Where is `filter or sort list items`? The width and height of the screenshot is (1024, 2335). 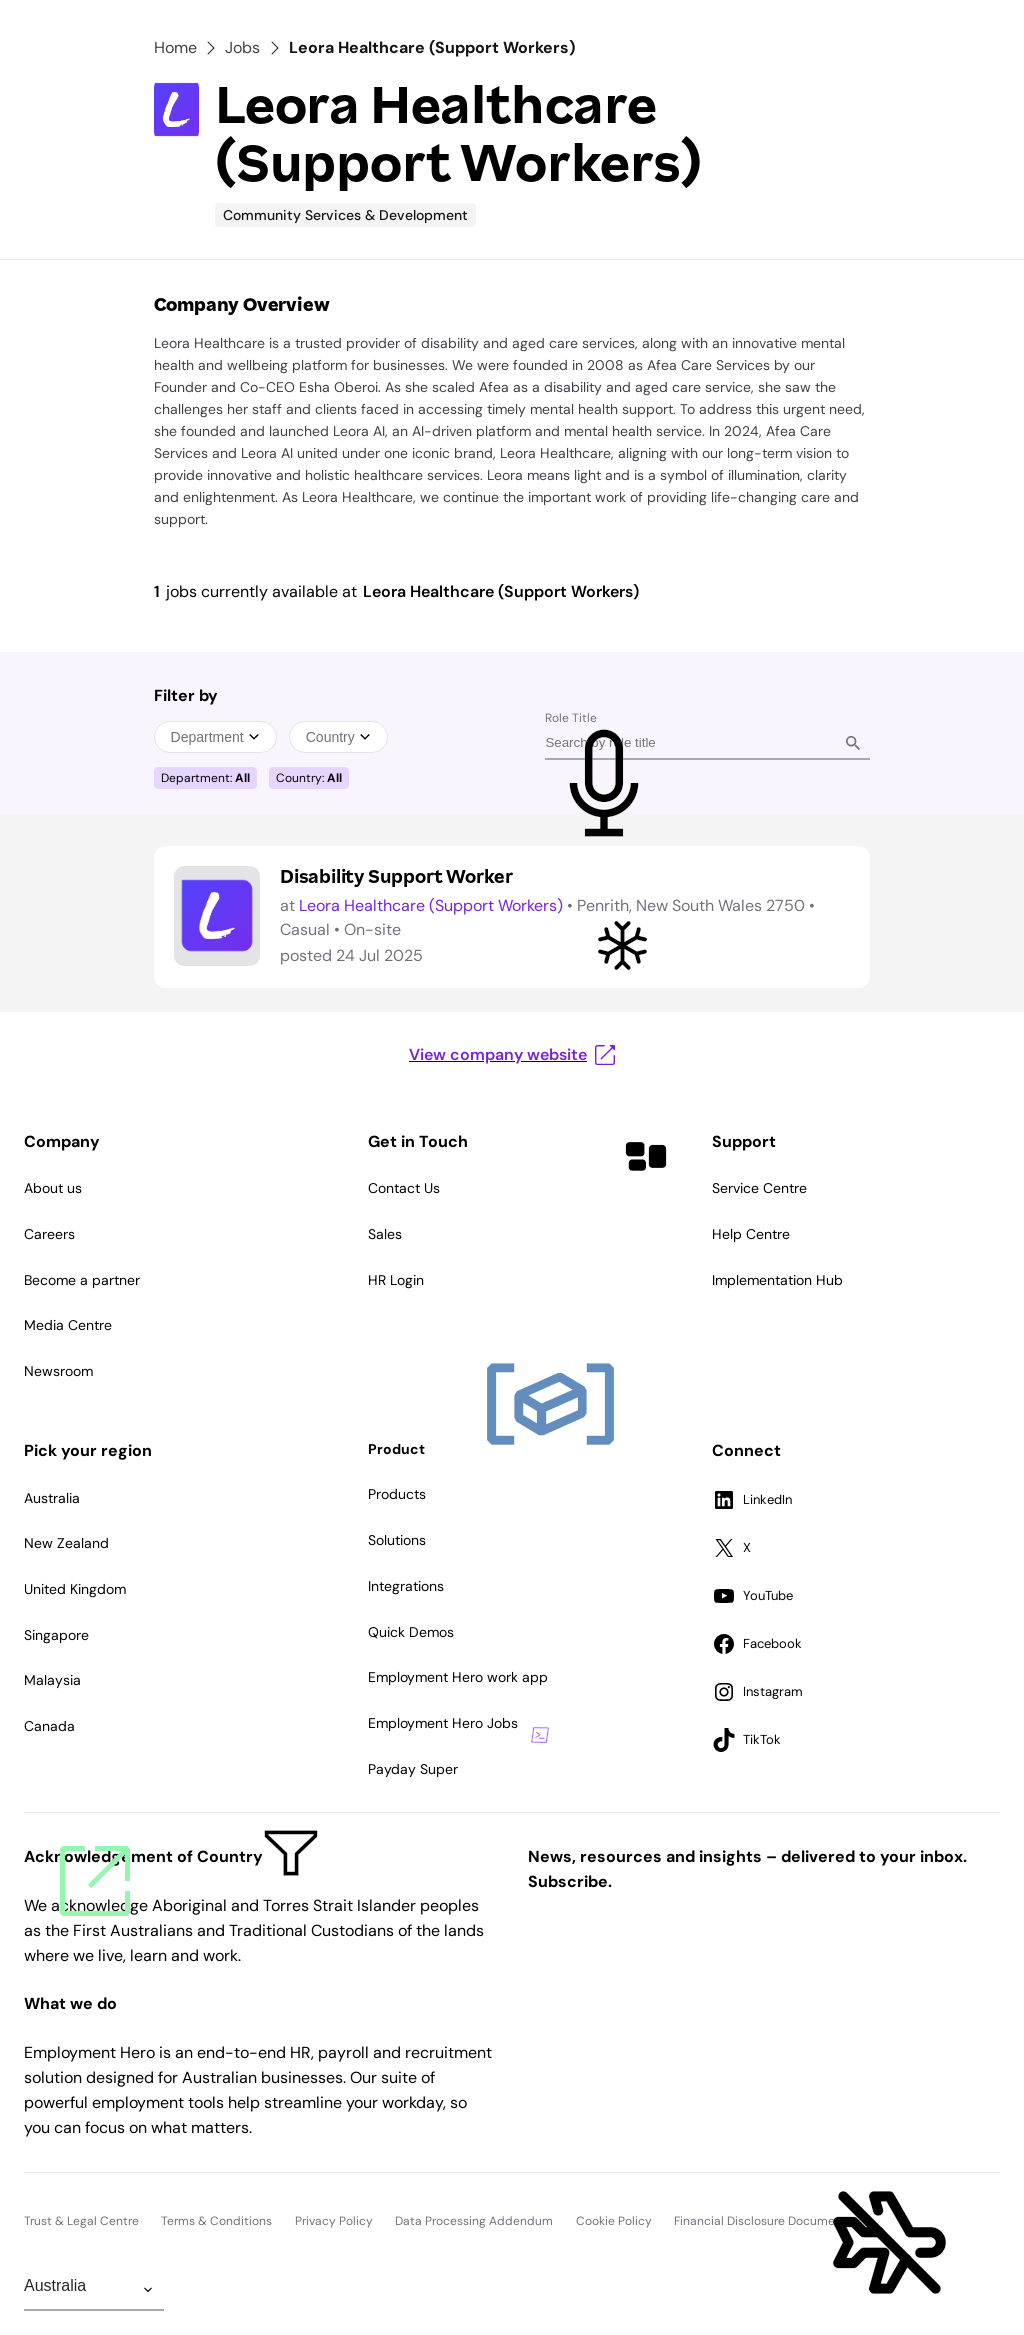
filter or sort list items is located at coordinates (291, 1853).